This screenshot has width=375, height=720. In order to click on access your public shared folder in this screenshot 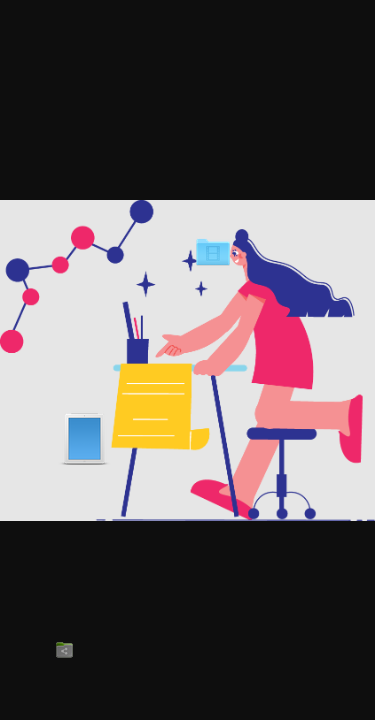, I will do `click(64, 649)`.